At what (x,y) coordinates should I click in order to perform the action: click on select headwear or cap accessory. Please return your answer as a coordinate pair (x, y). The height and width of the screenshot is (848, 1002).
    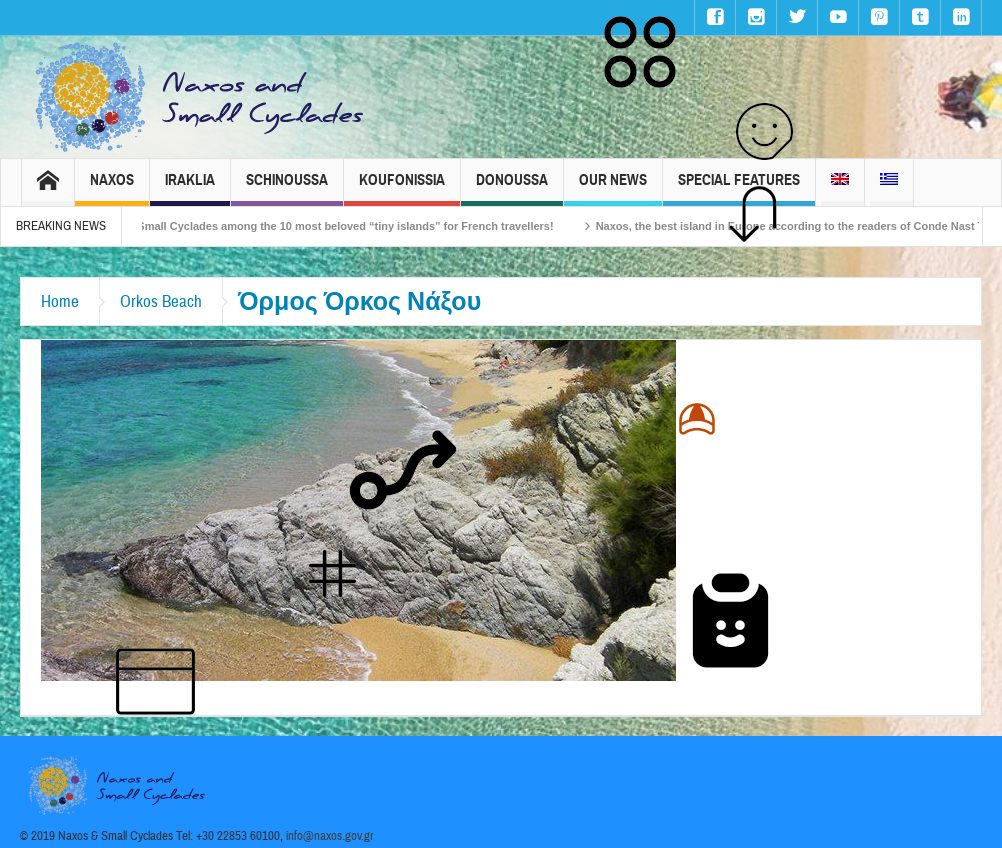
    Looking at the image, I should click on (697, 421).